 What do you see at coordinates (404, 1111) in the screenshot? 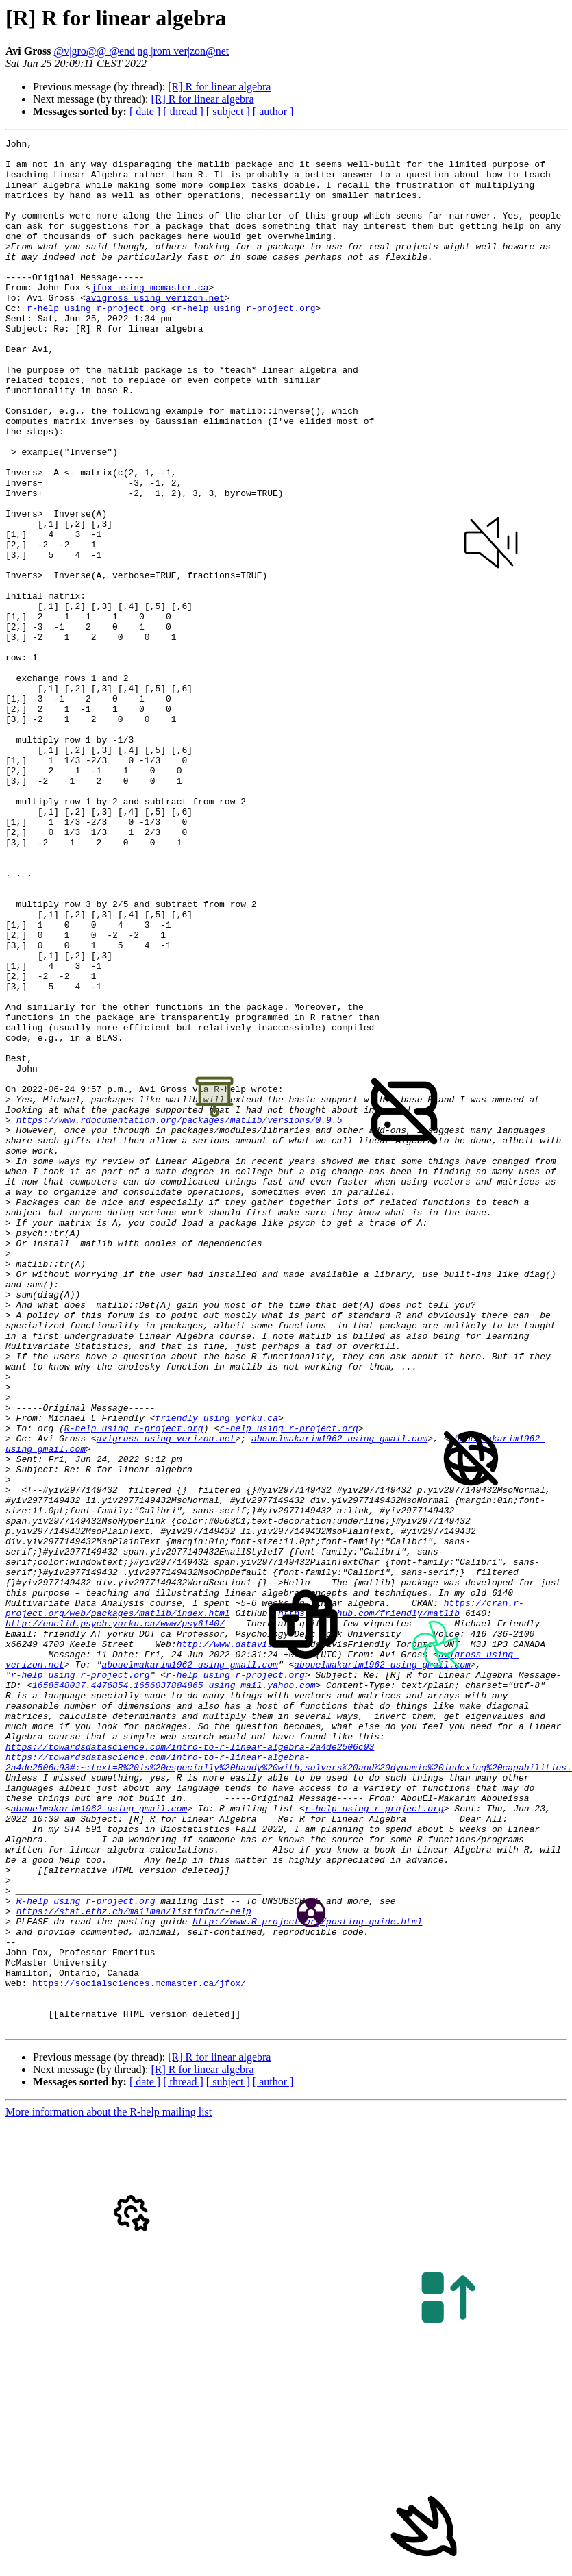
I see `server is offline or unavailable` at bounding box center [404, 1111].